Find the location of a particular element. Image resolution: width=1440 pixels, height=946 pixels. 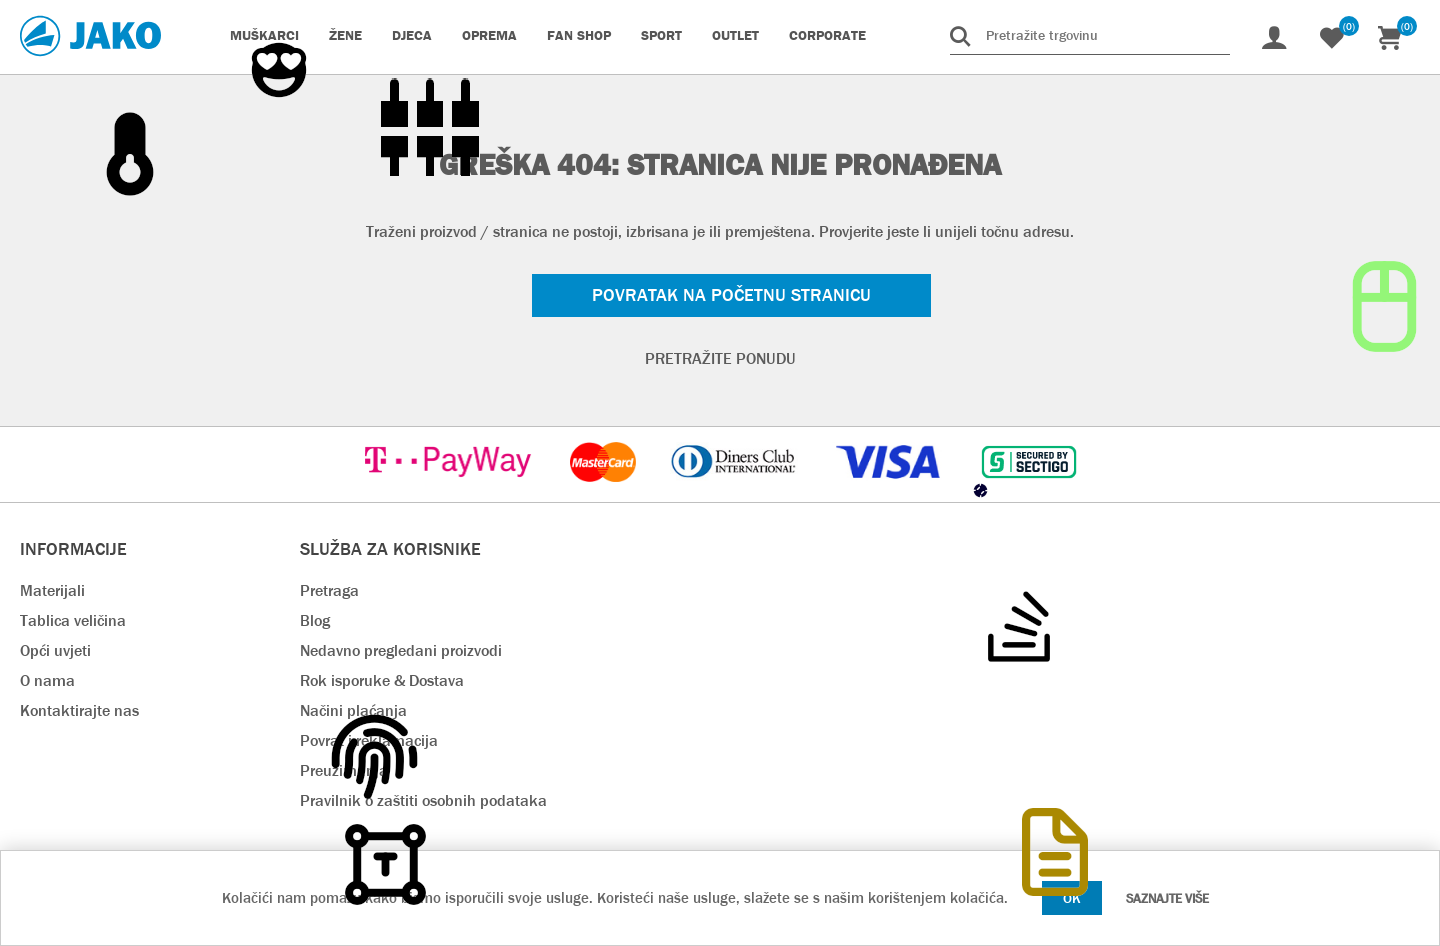

react to a message with love is located at coordinates (279, 70).